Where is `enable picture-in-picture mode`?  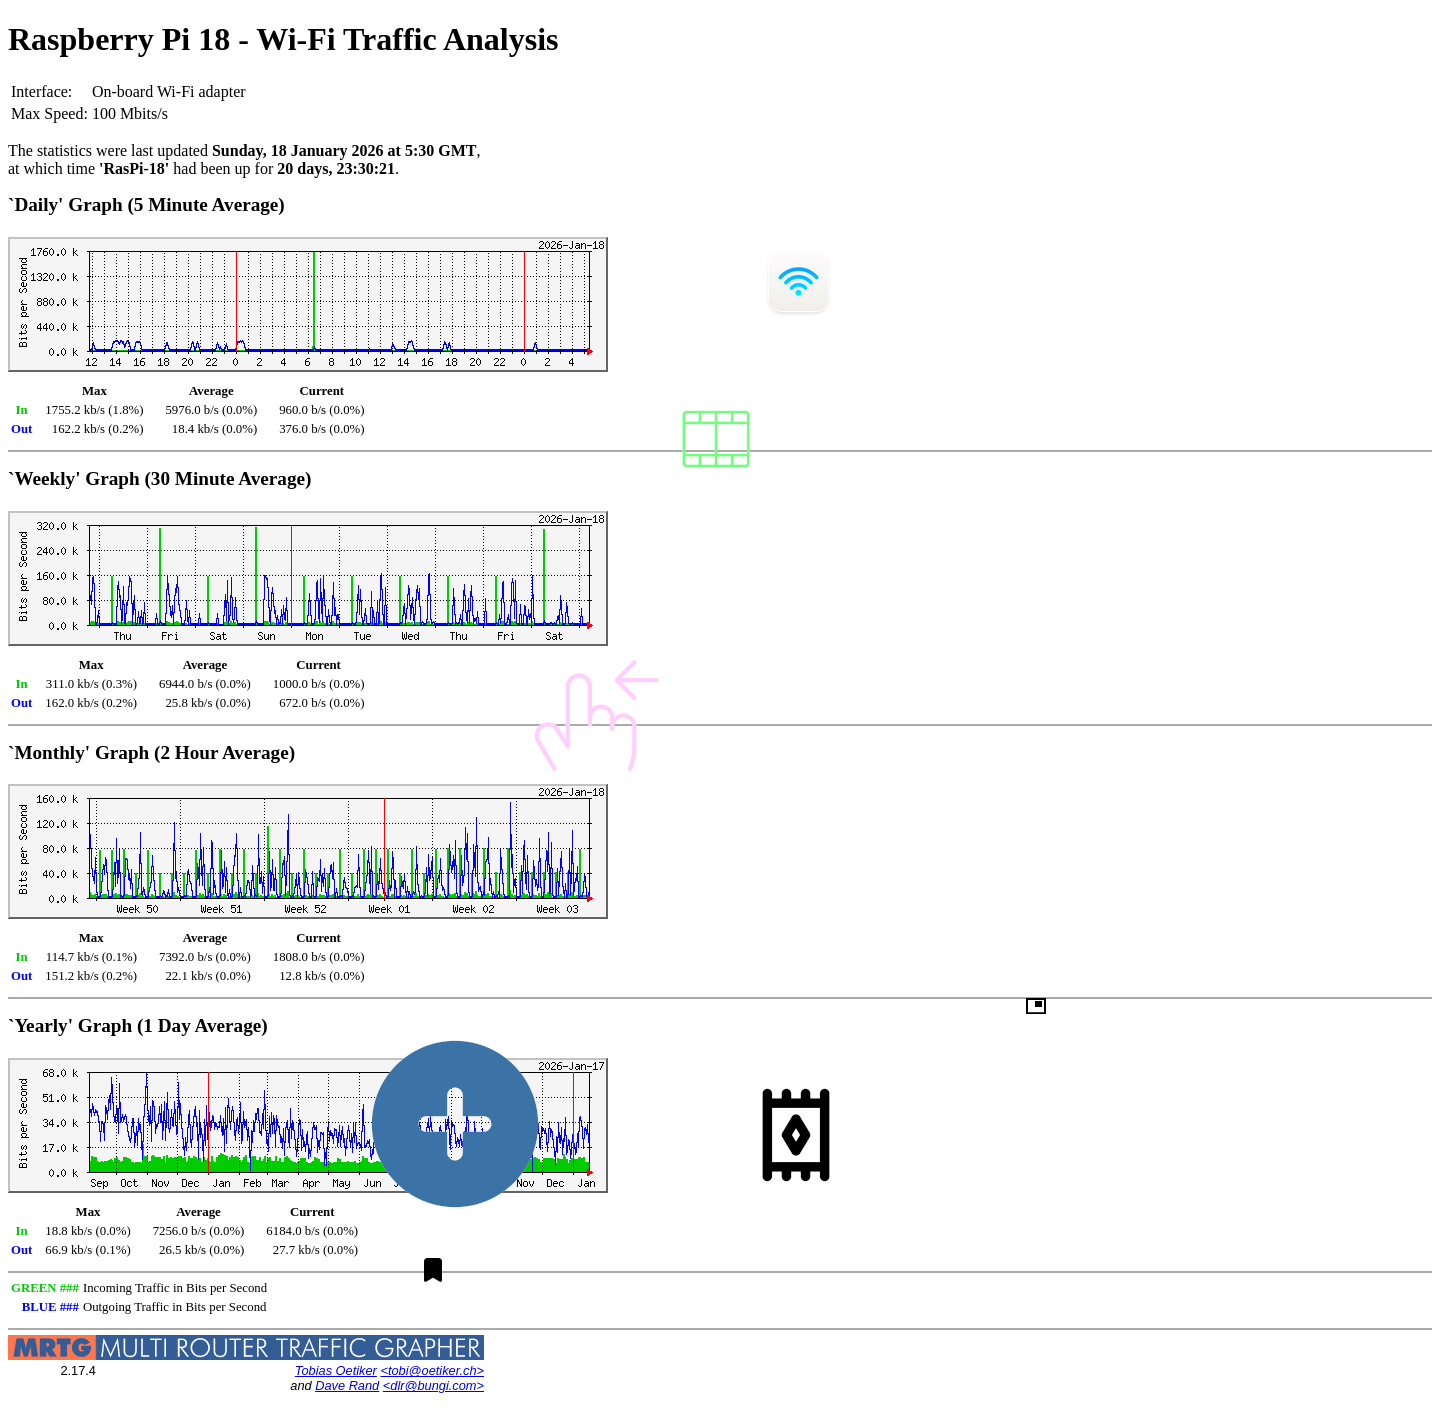
enable picture-in-picture mode is located at coordinates (1036, 1006).